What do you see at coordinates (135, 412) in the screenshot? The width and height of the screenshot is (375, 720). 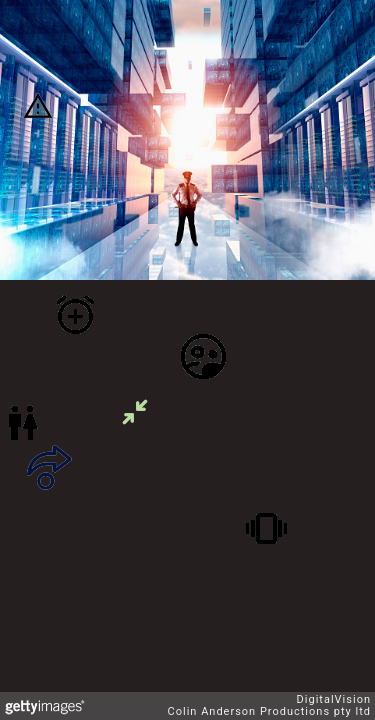 I see `minimize or collapse window` at bounding box center [135, 412].